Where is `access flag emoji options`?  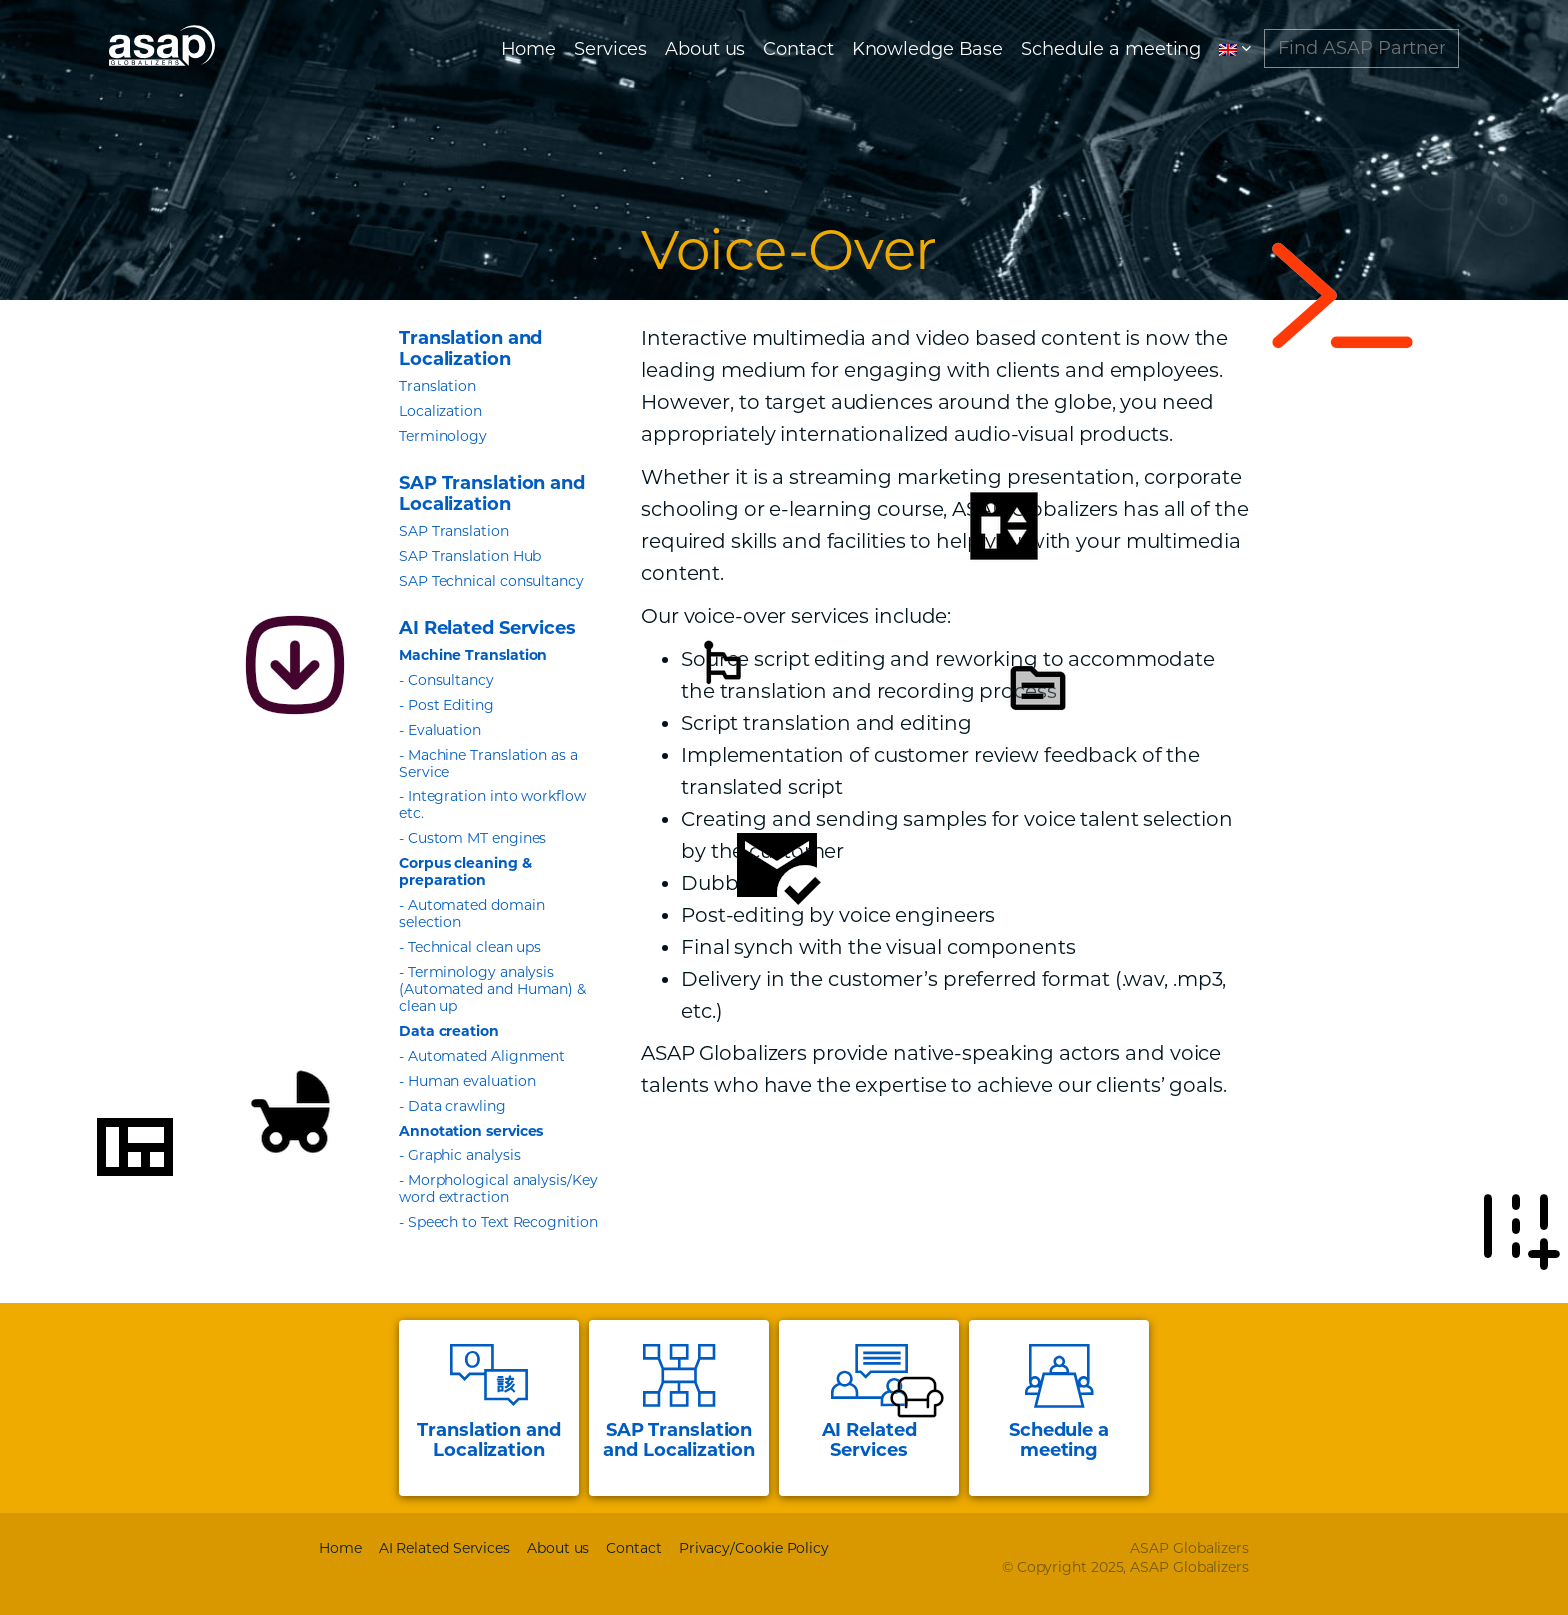 access flag emoji options is located at coordinates (722, 663).